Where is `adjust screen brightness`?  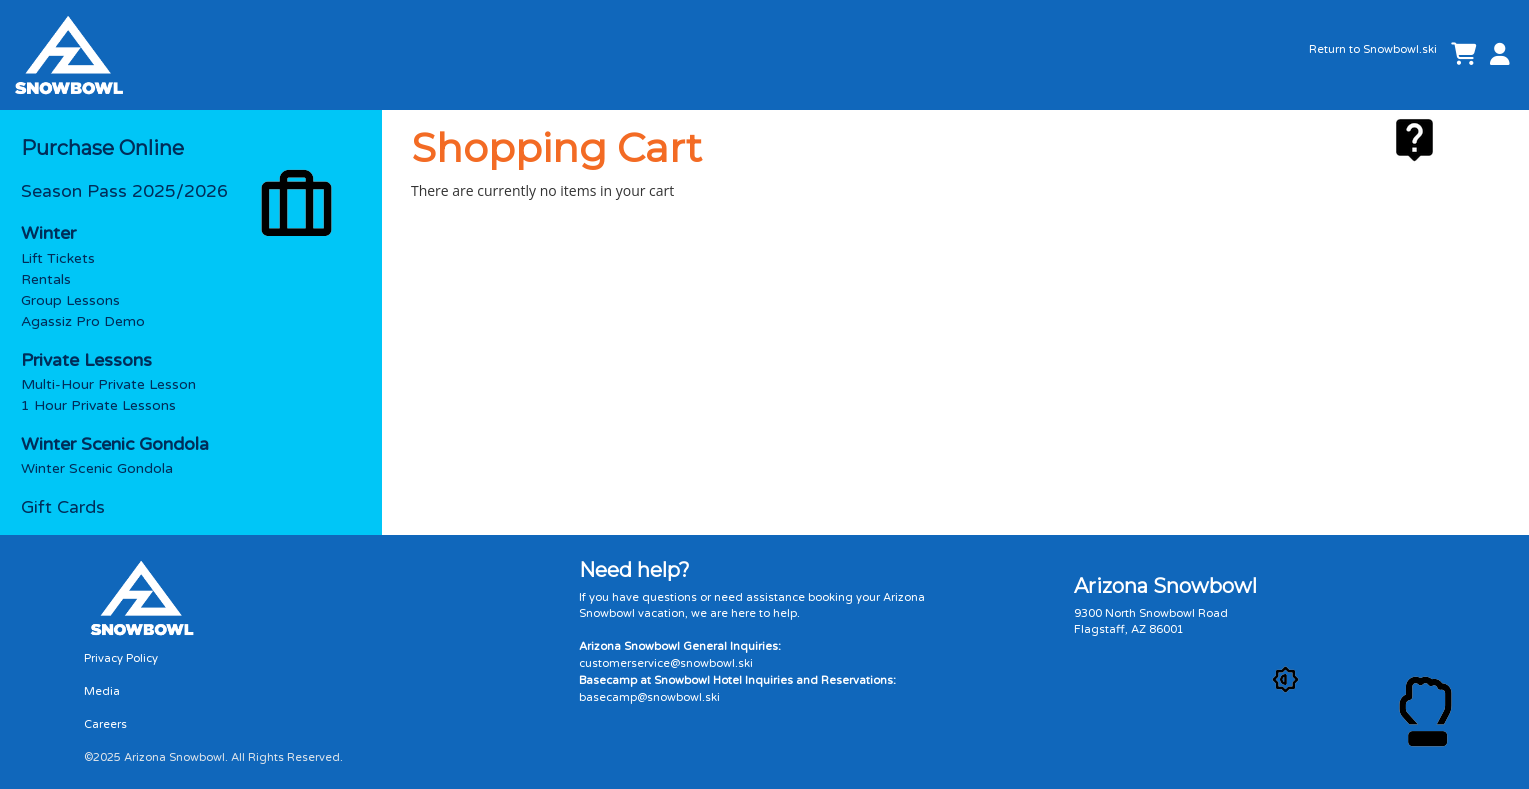 adjust screen brightness is located at coordinates (1285, 679).